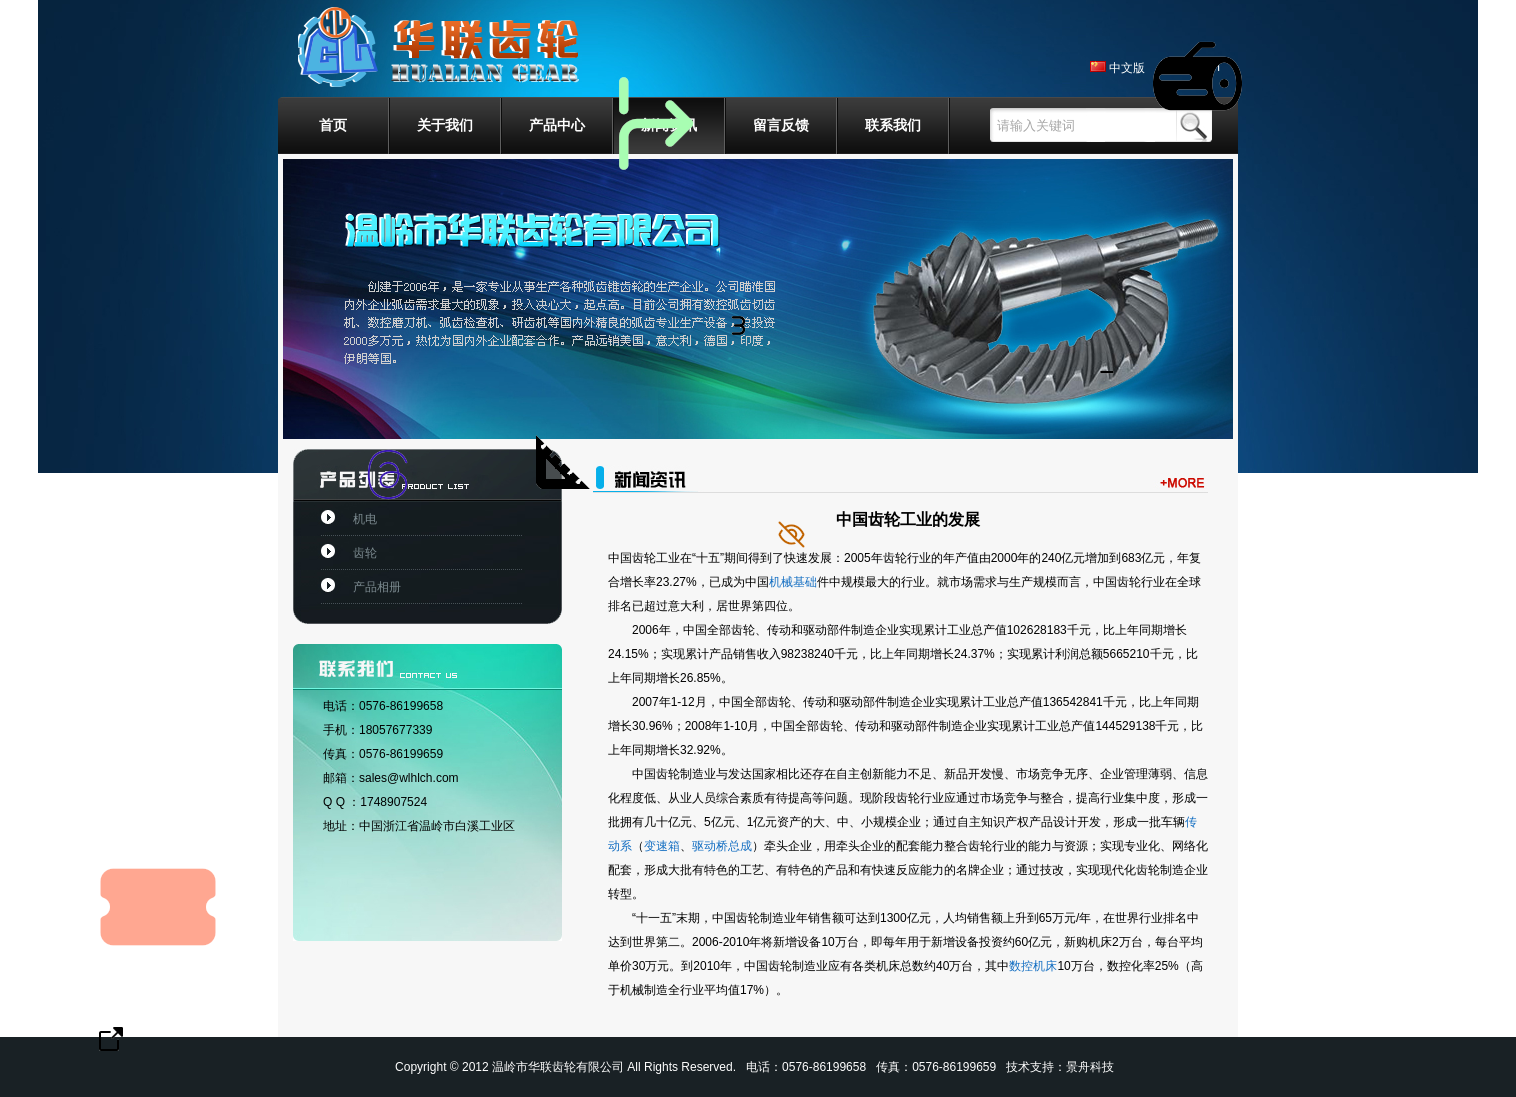 Image resolution: width=1516 pixels, height=1097 pixels. What do you see at coordinates (563, 462) in the screenshot?
I see `measure dimensions or square footage` at bounding box center [563, 462].